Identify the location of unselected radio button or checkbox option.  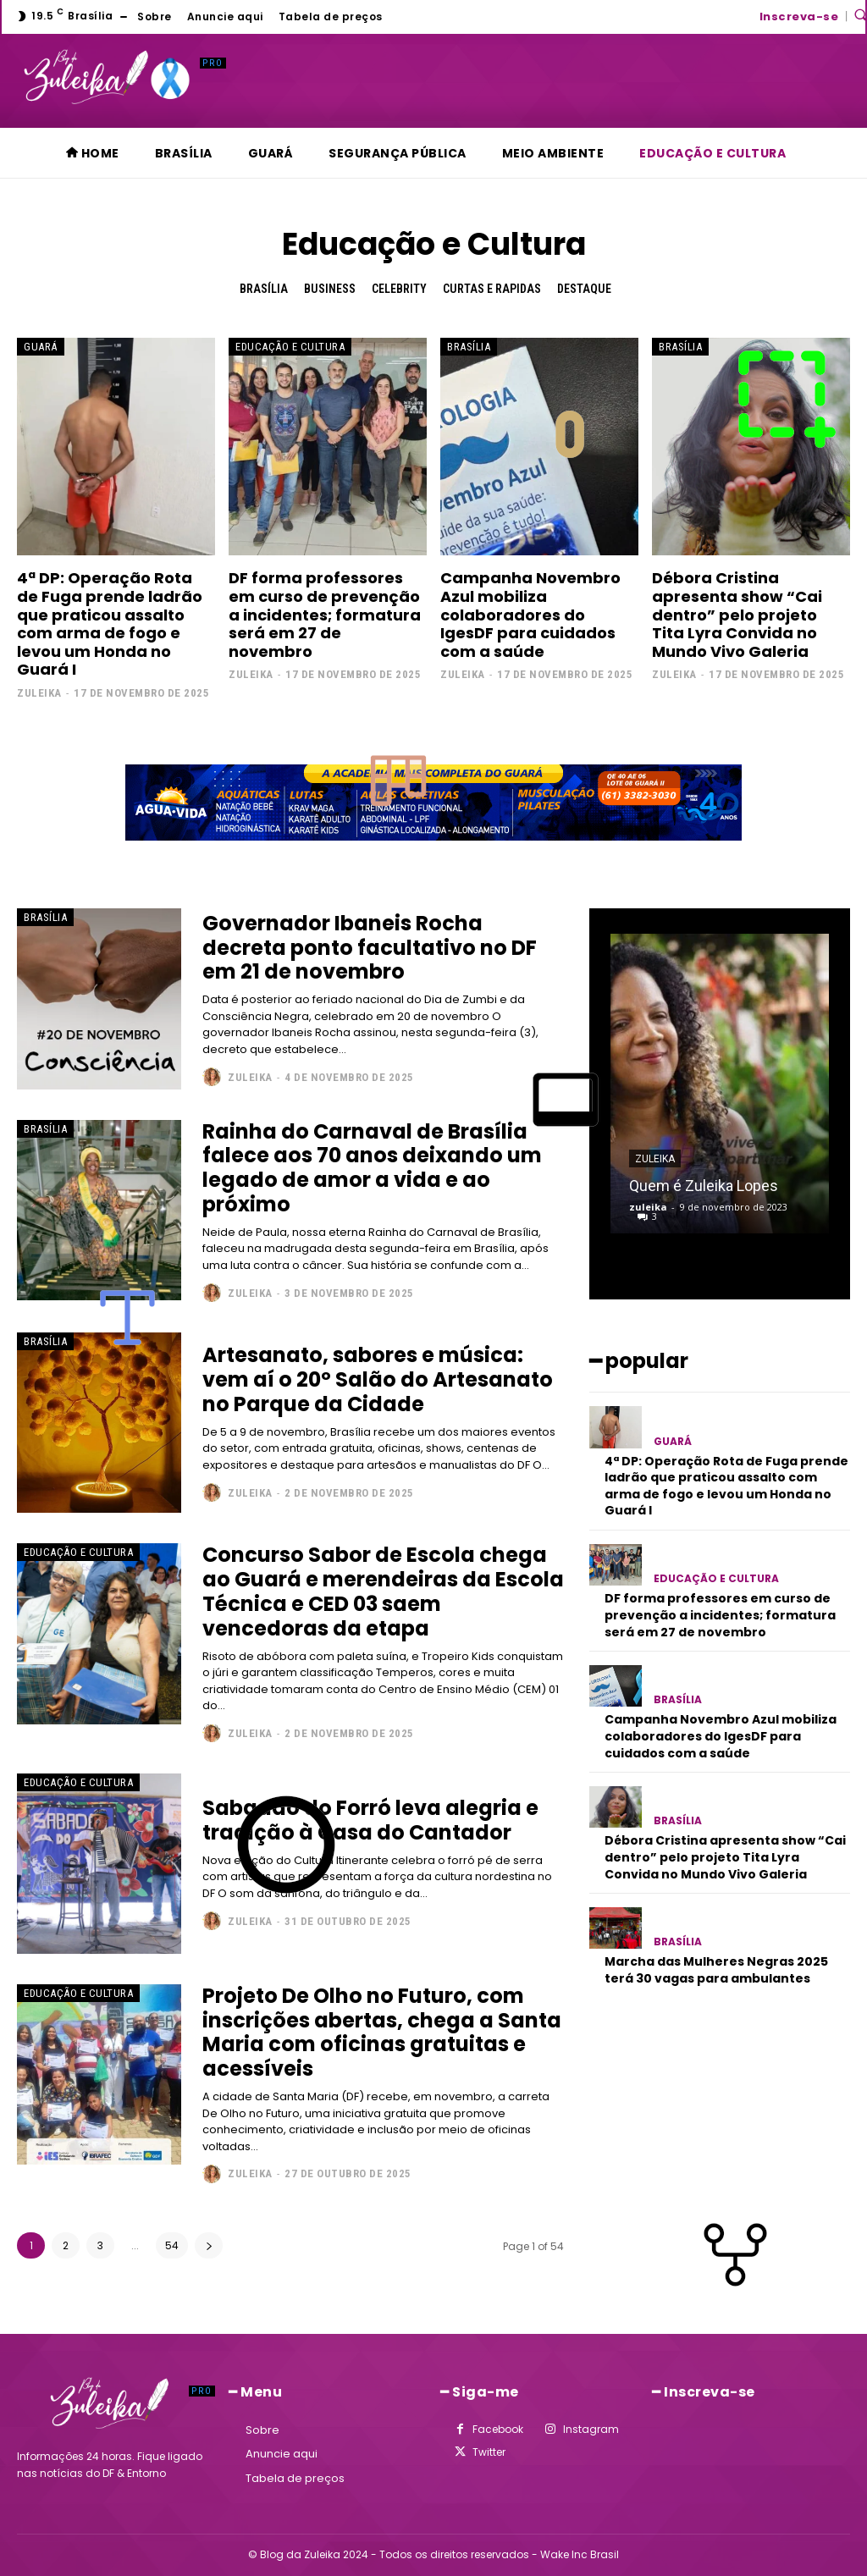
(286, 1845).